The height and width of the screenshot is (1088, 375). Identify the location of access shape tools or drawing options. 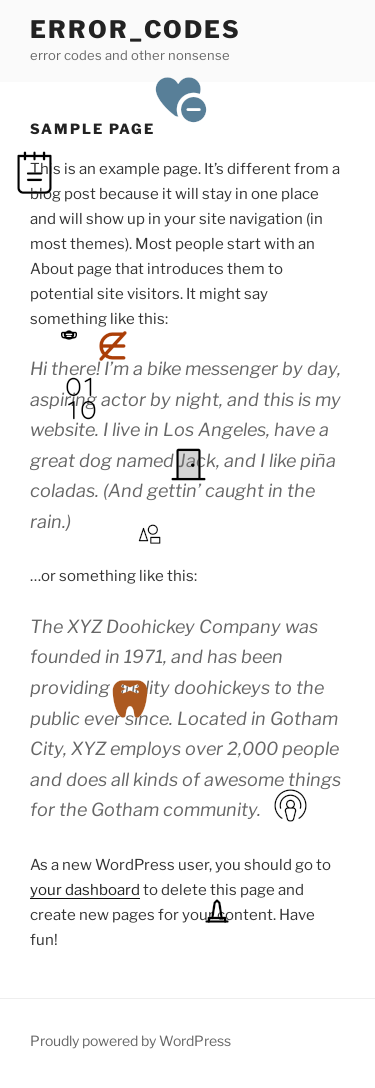
(150, 535).